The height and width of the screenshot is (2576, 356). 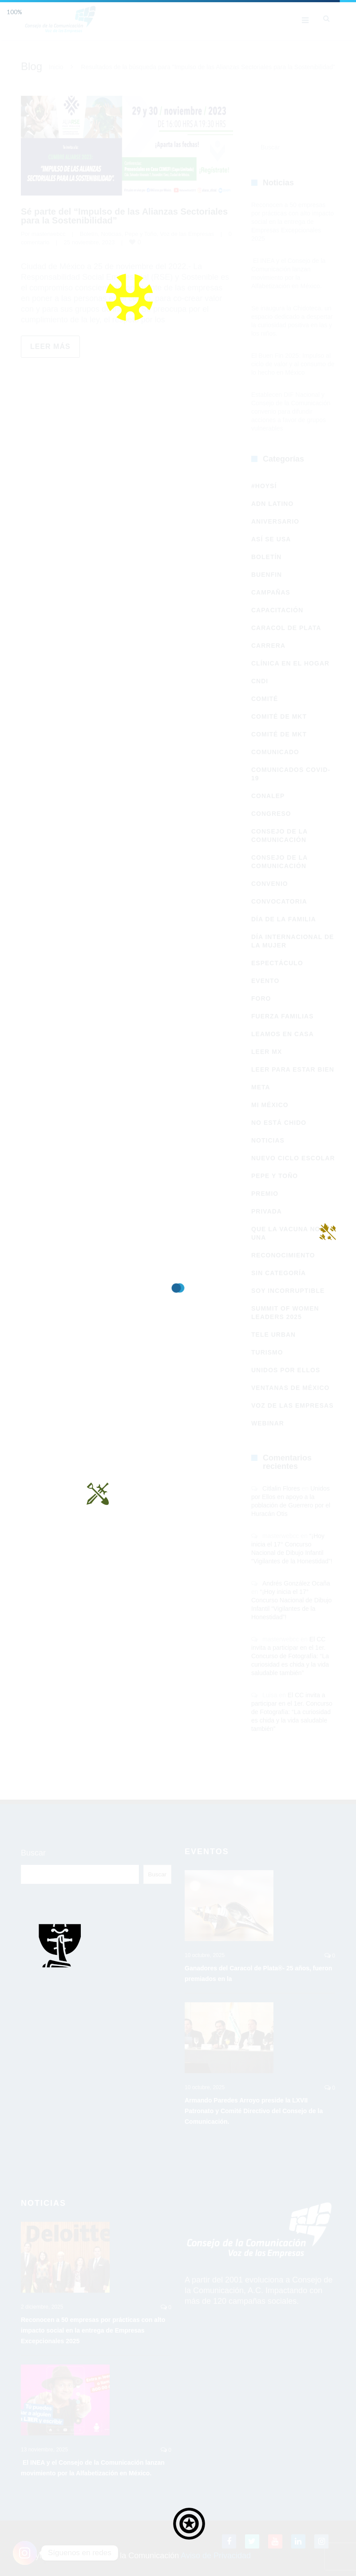 What do you see at coordinates (189, 2524) in the screenshot?
I see `represents american or patriotic-themed content` at bounding box center [189, 2524].